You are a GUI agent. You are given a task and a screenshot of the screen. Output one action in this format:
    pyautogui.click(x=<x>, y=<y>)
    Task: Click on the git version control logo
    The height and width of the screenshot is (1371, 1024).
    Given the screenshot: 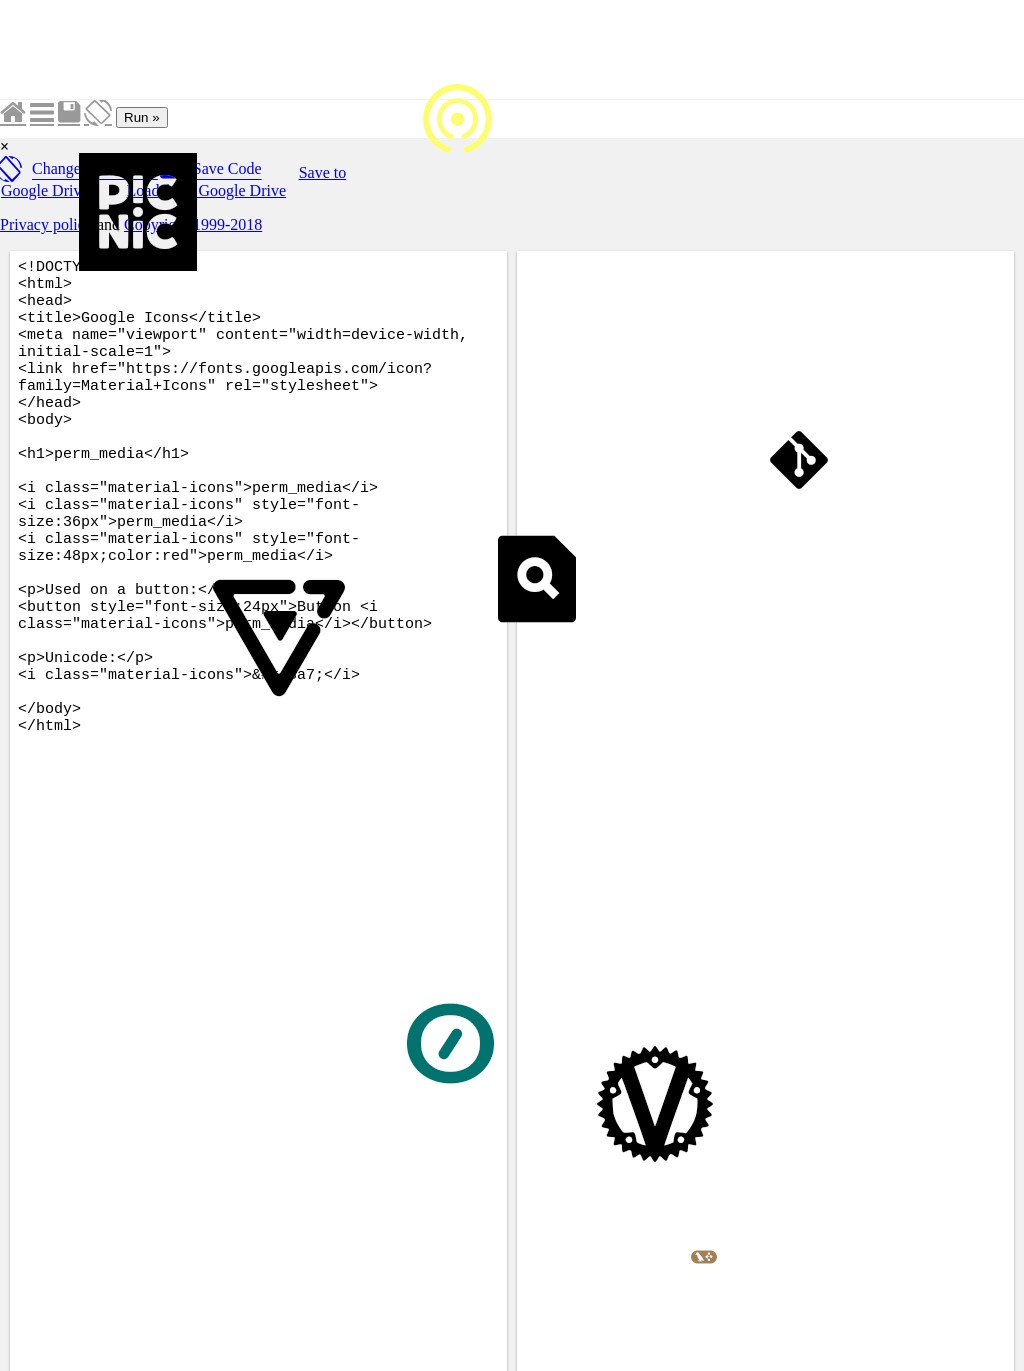 What is the action you would take?
    pyautogui.click(x=799, y=460)
    